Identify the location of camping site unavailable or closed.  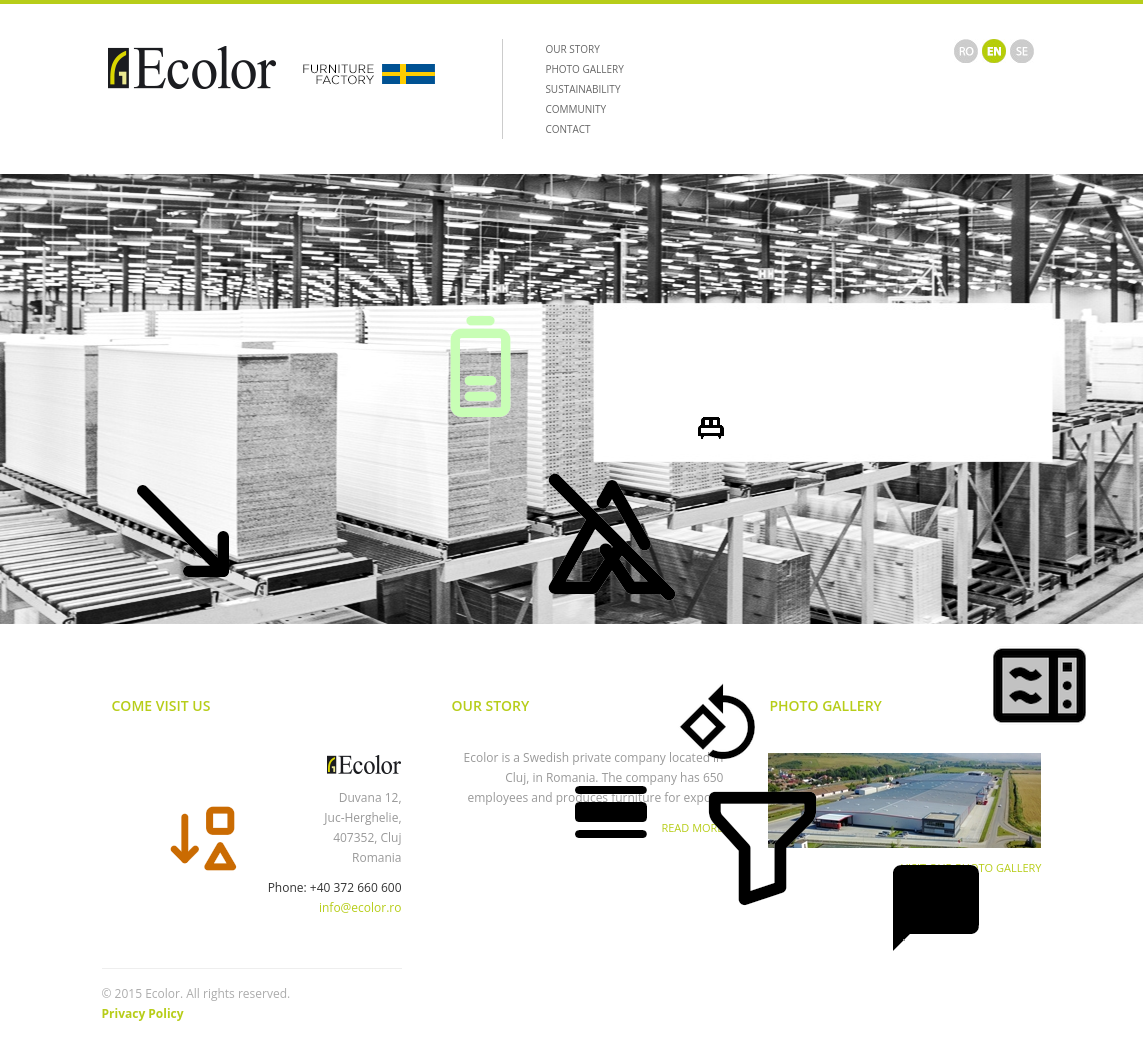
(612, 537).